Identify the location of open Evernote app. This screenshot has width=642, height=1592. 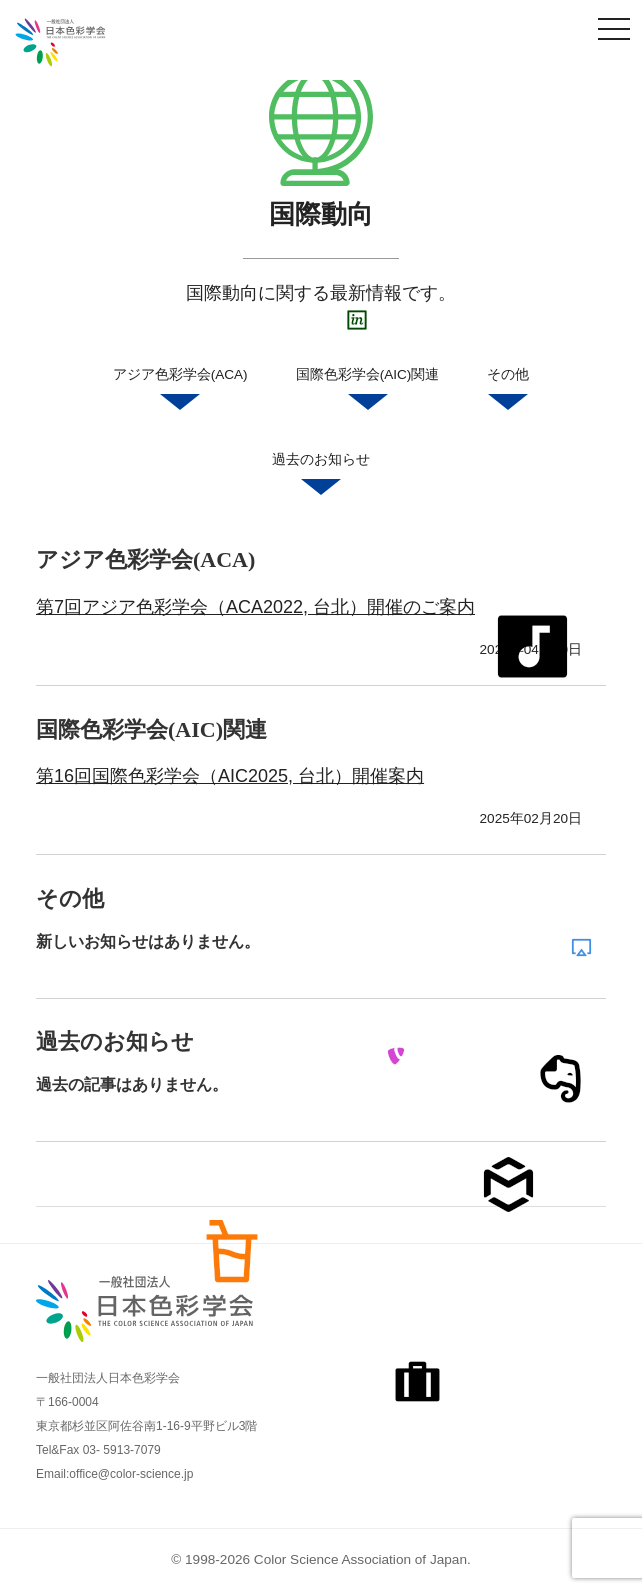
(560, 1077).